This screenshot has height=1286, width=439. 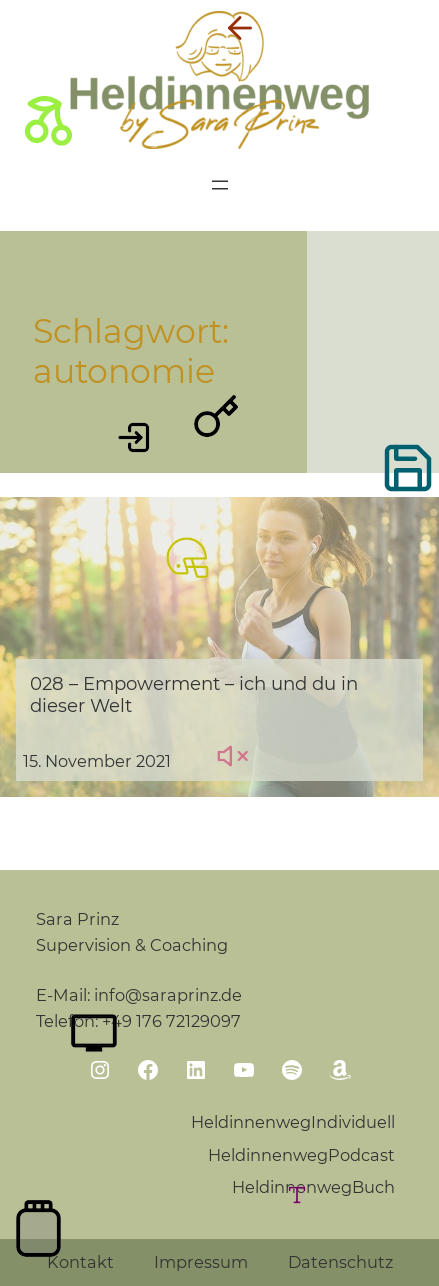 I want to click on mute audio or sound, so click(x=232, y=756).